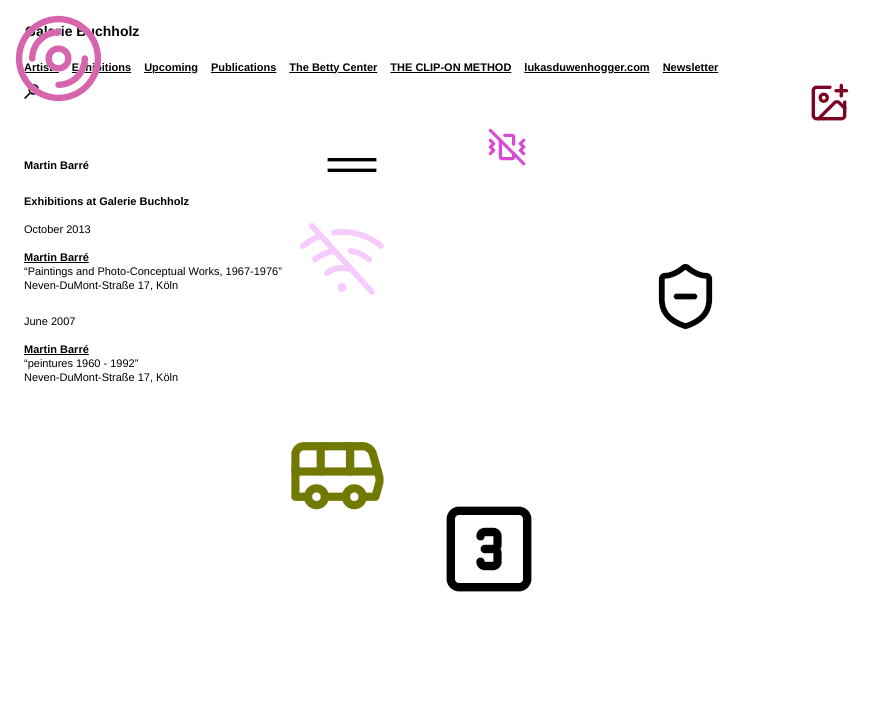 The image size is (877, 720). What do you see at coordinates (342, 259) in the screenshot?
I see `indicates no wifi connection available` at bounding box center [342, 259].